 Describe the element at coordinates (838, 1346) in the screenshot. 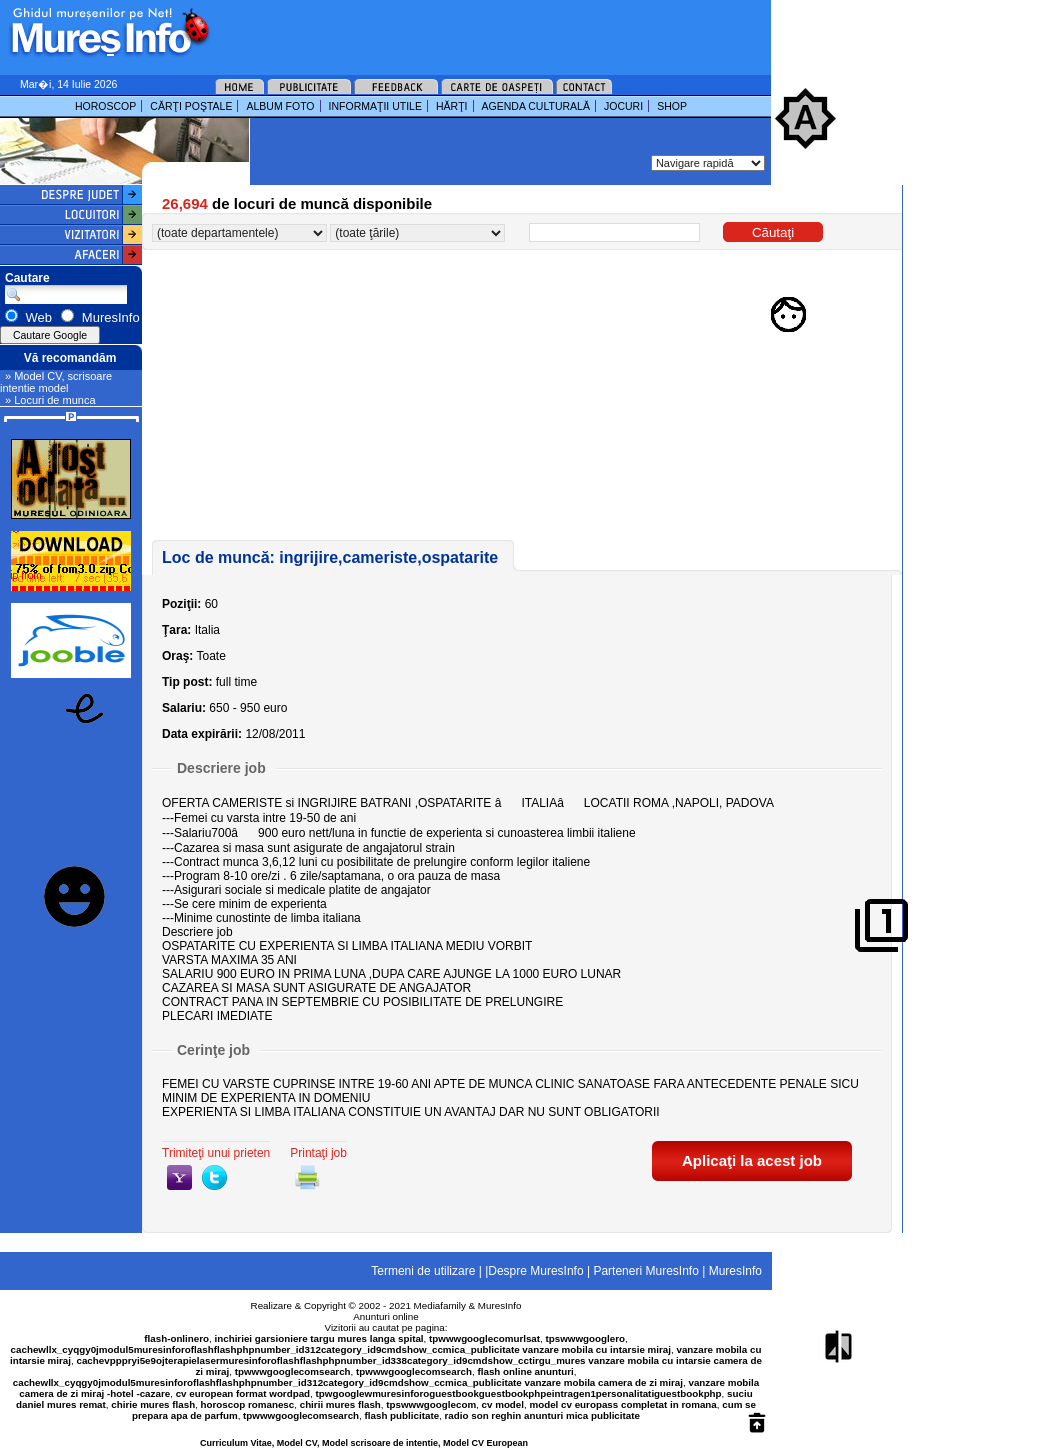

I see `compare two images side by side` at that location.